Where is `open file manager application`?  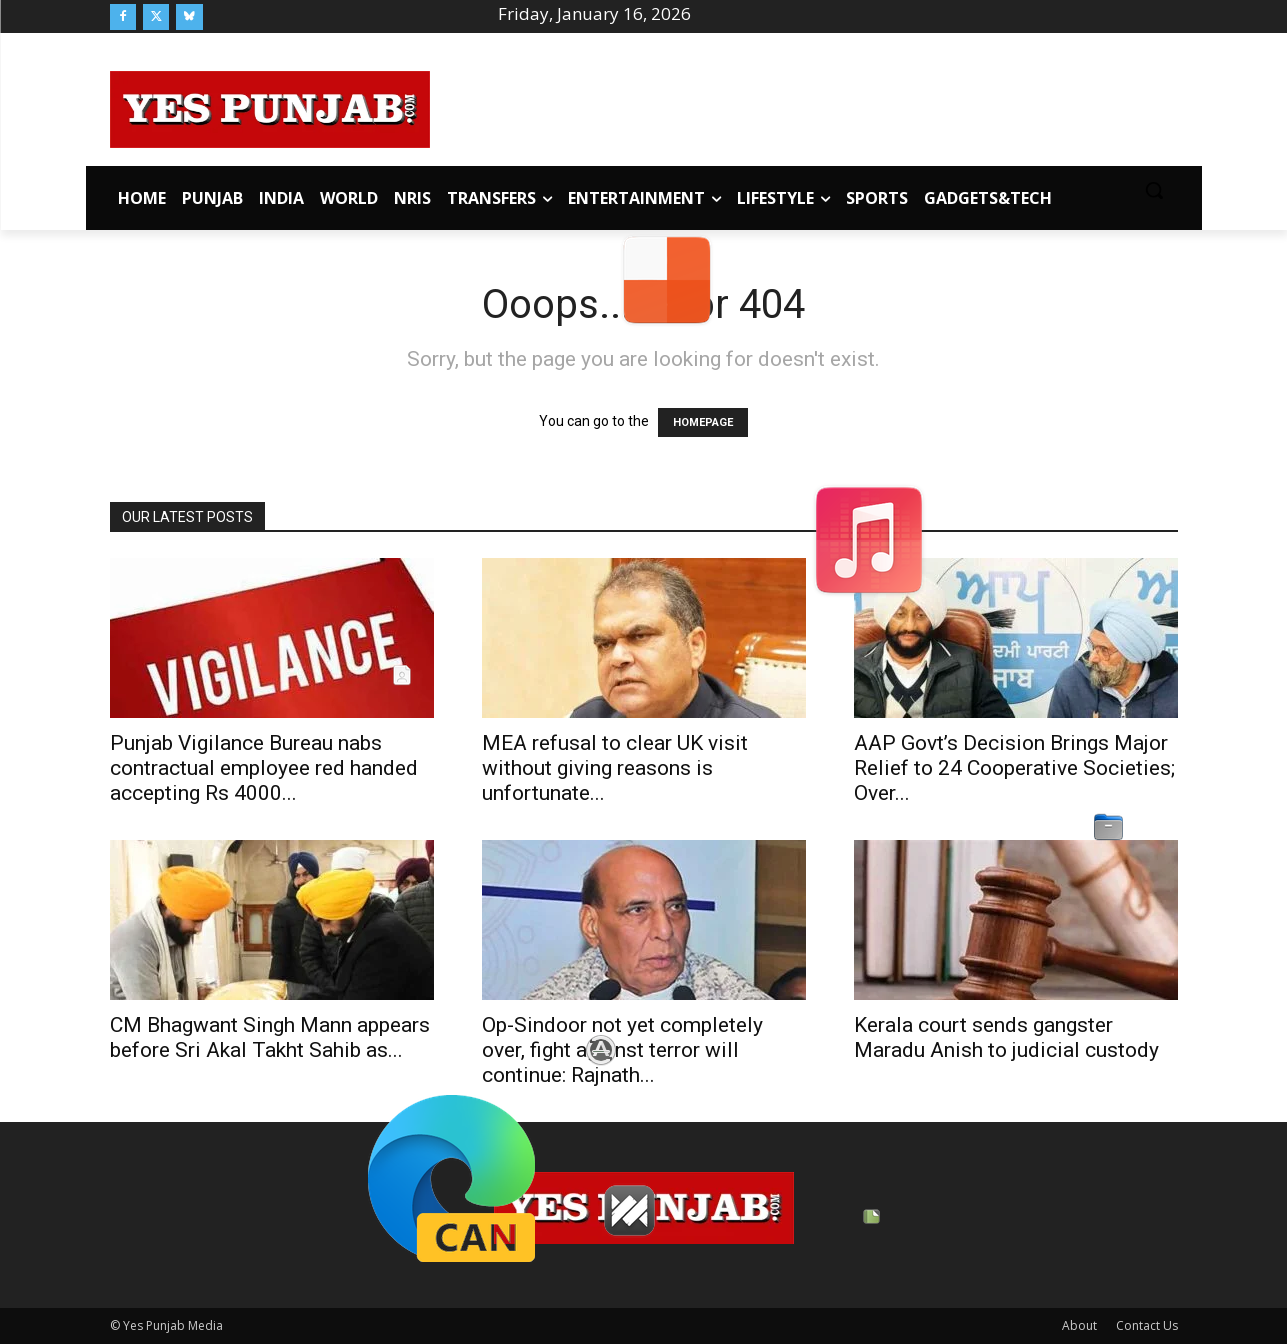
open file manager application is located at coordinates (1108, 826).